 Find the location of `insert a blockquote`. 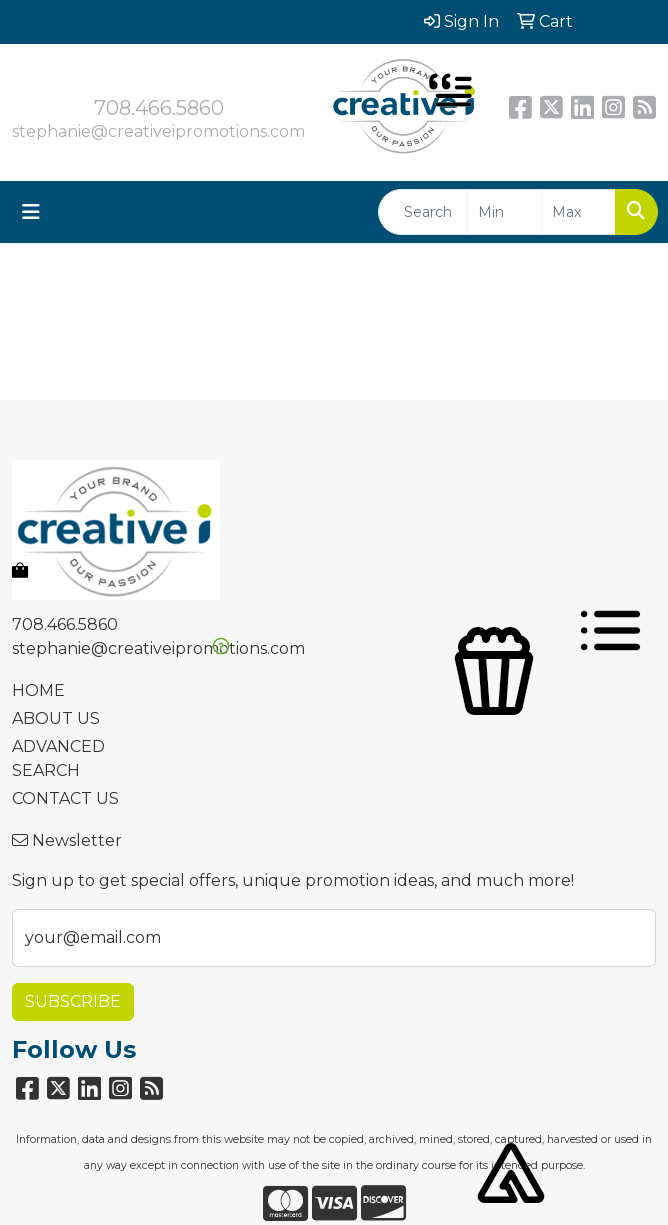

insert a blockquote is located at coordinates (450, 89).